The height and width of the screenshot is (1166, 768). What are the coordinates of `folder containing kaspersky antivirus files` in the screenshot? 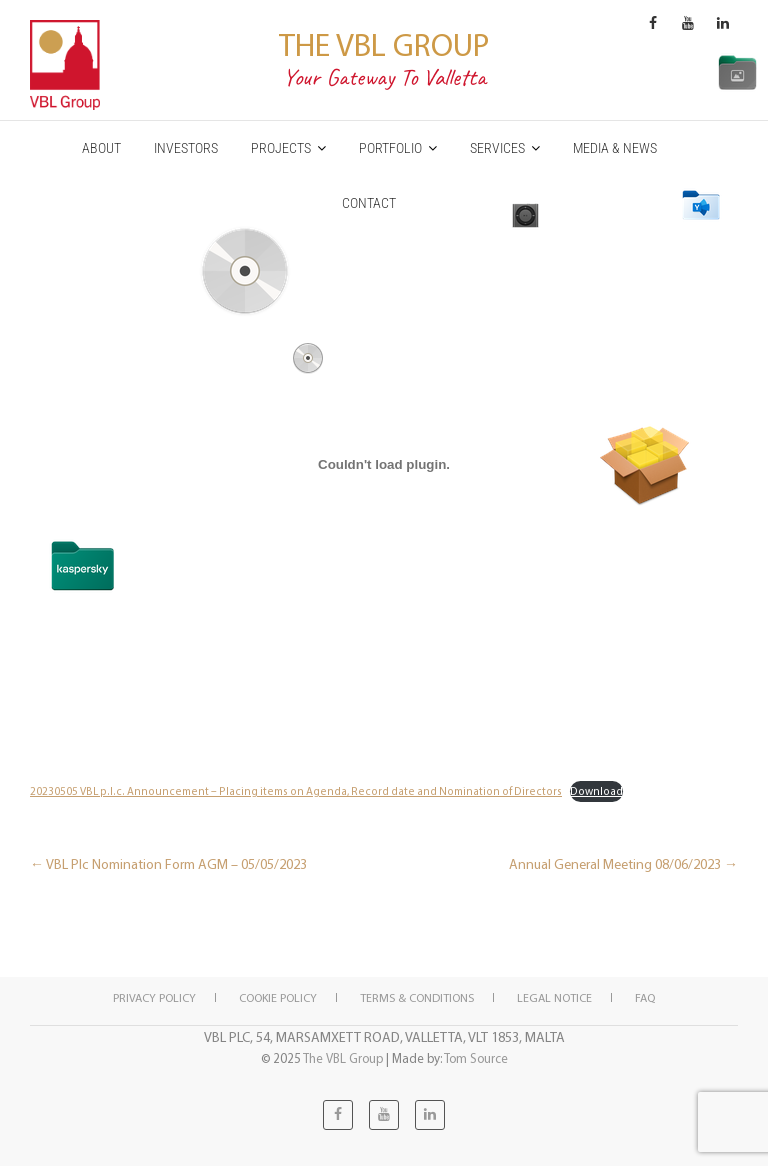 It's located at (82, 567).